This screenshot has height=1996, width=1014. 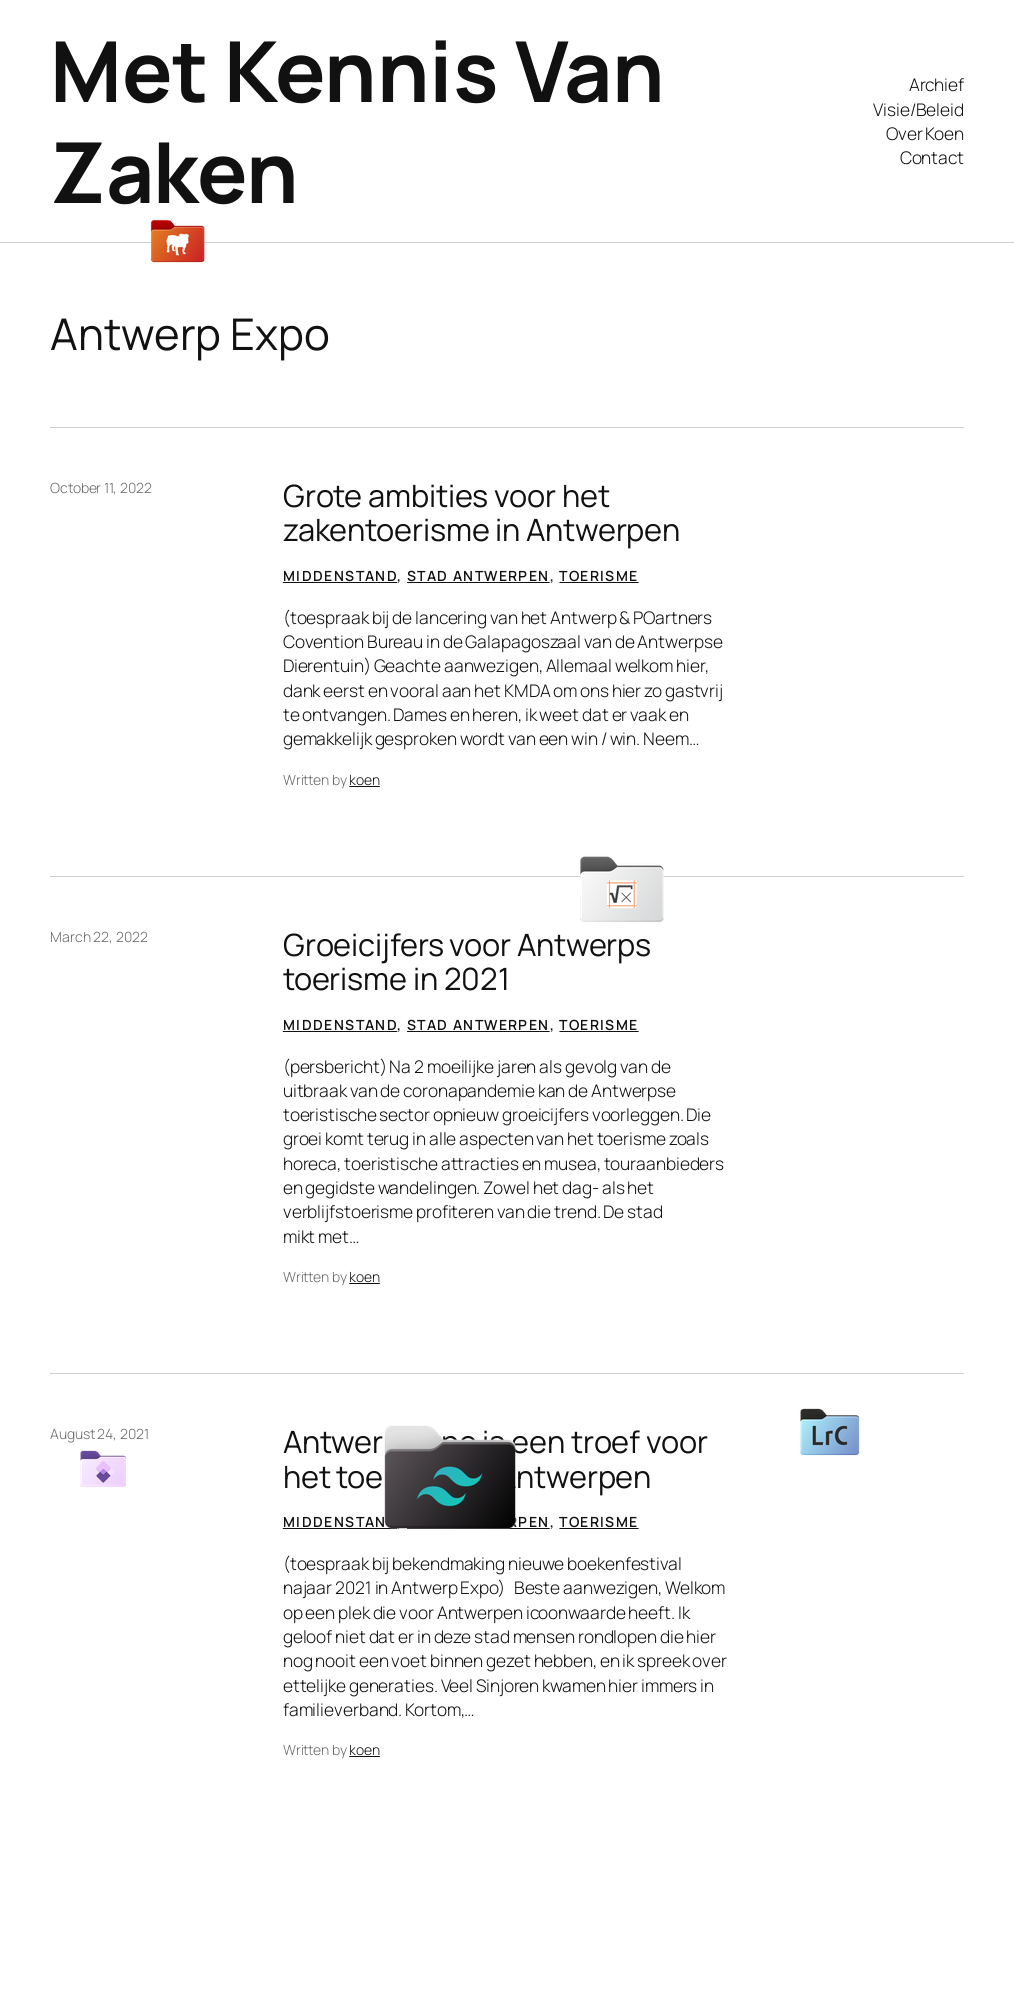 What do you see at coordinates (829, 1433) in the screenshot?
I see `open folder containing adobe lightroom classic files` at bounding box center [829, 1433].